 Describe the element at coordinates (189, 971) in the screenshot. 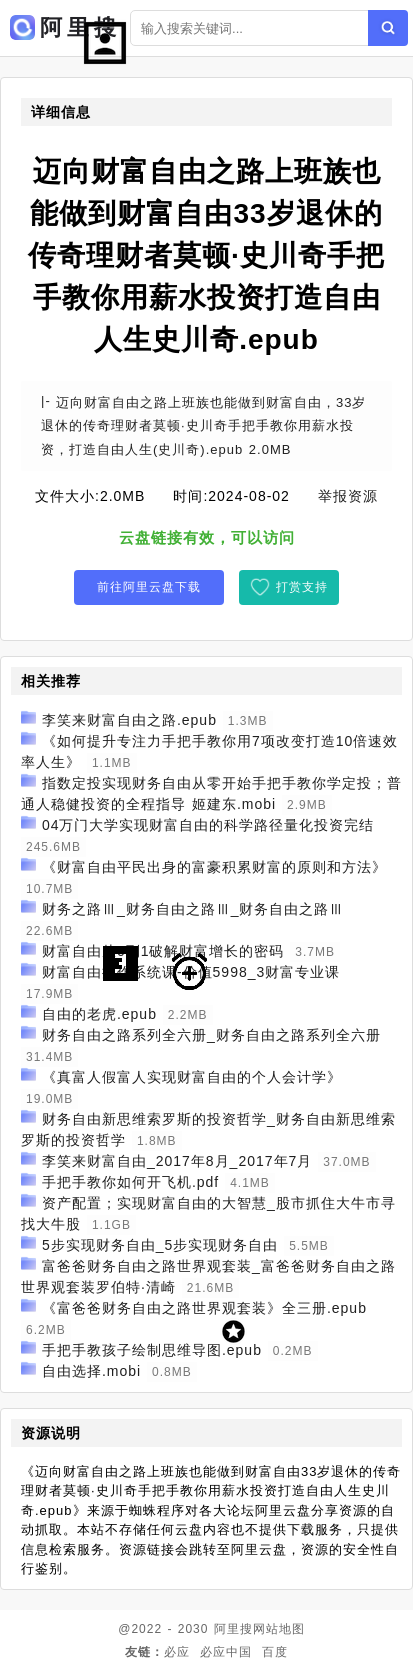

I see `add a new alarm` at that location.